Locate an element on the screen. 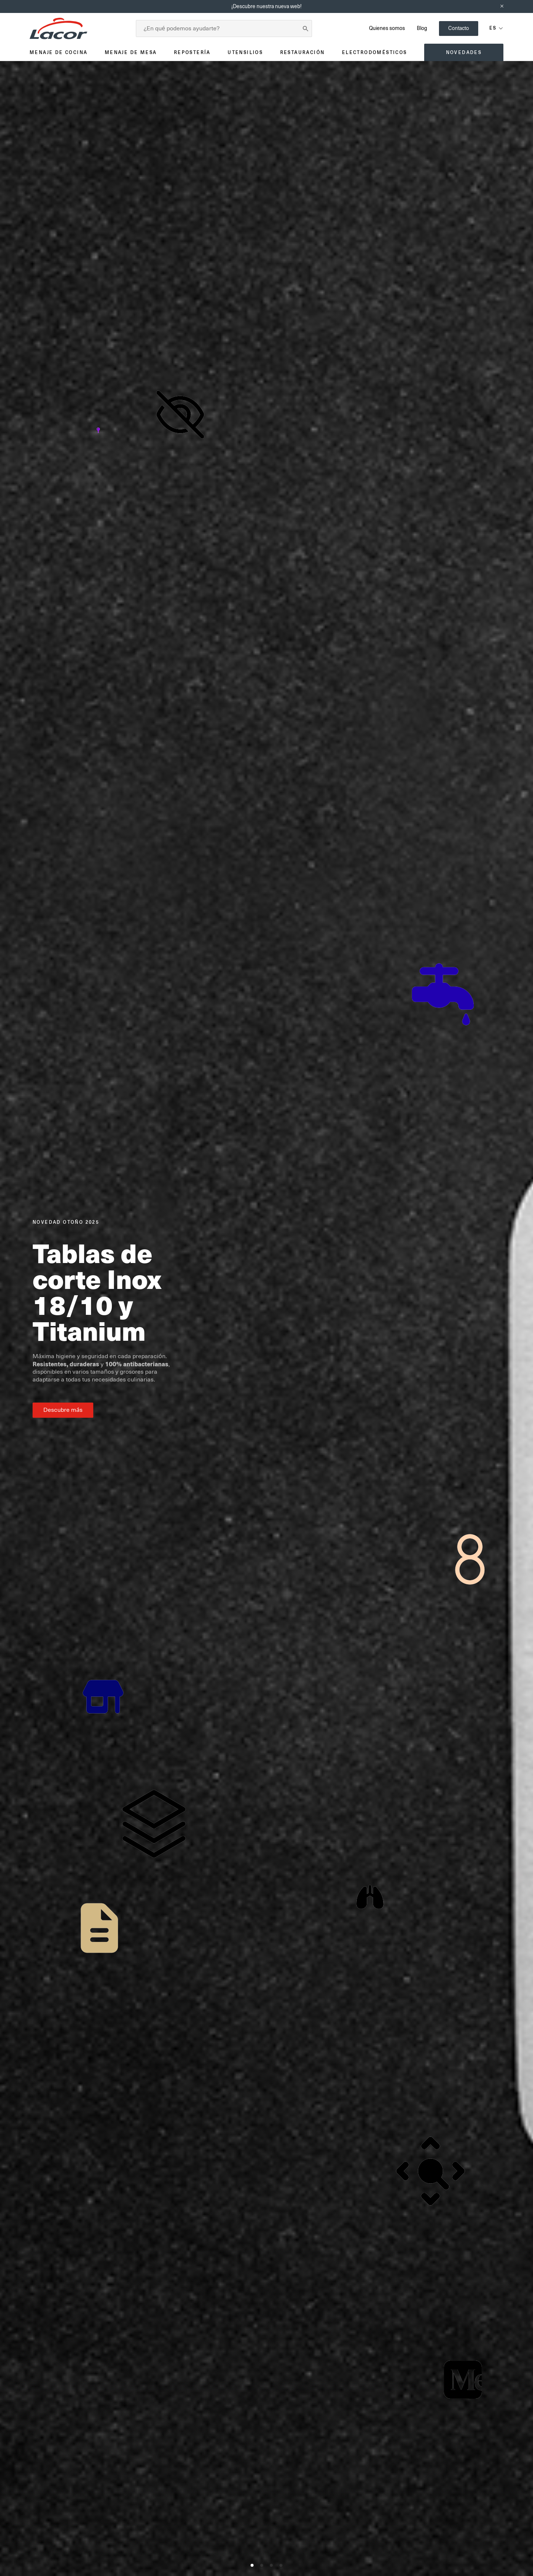 Image resolution: width=533 pixels, height=2576 pixels. indicates the number eight in a sequence or list is located at coordinates (470, 1559).